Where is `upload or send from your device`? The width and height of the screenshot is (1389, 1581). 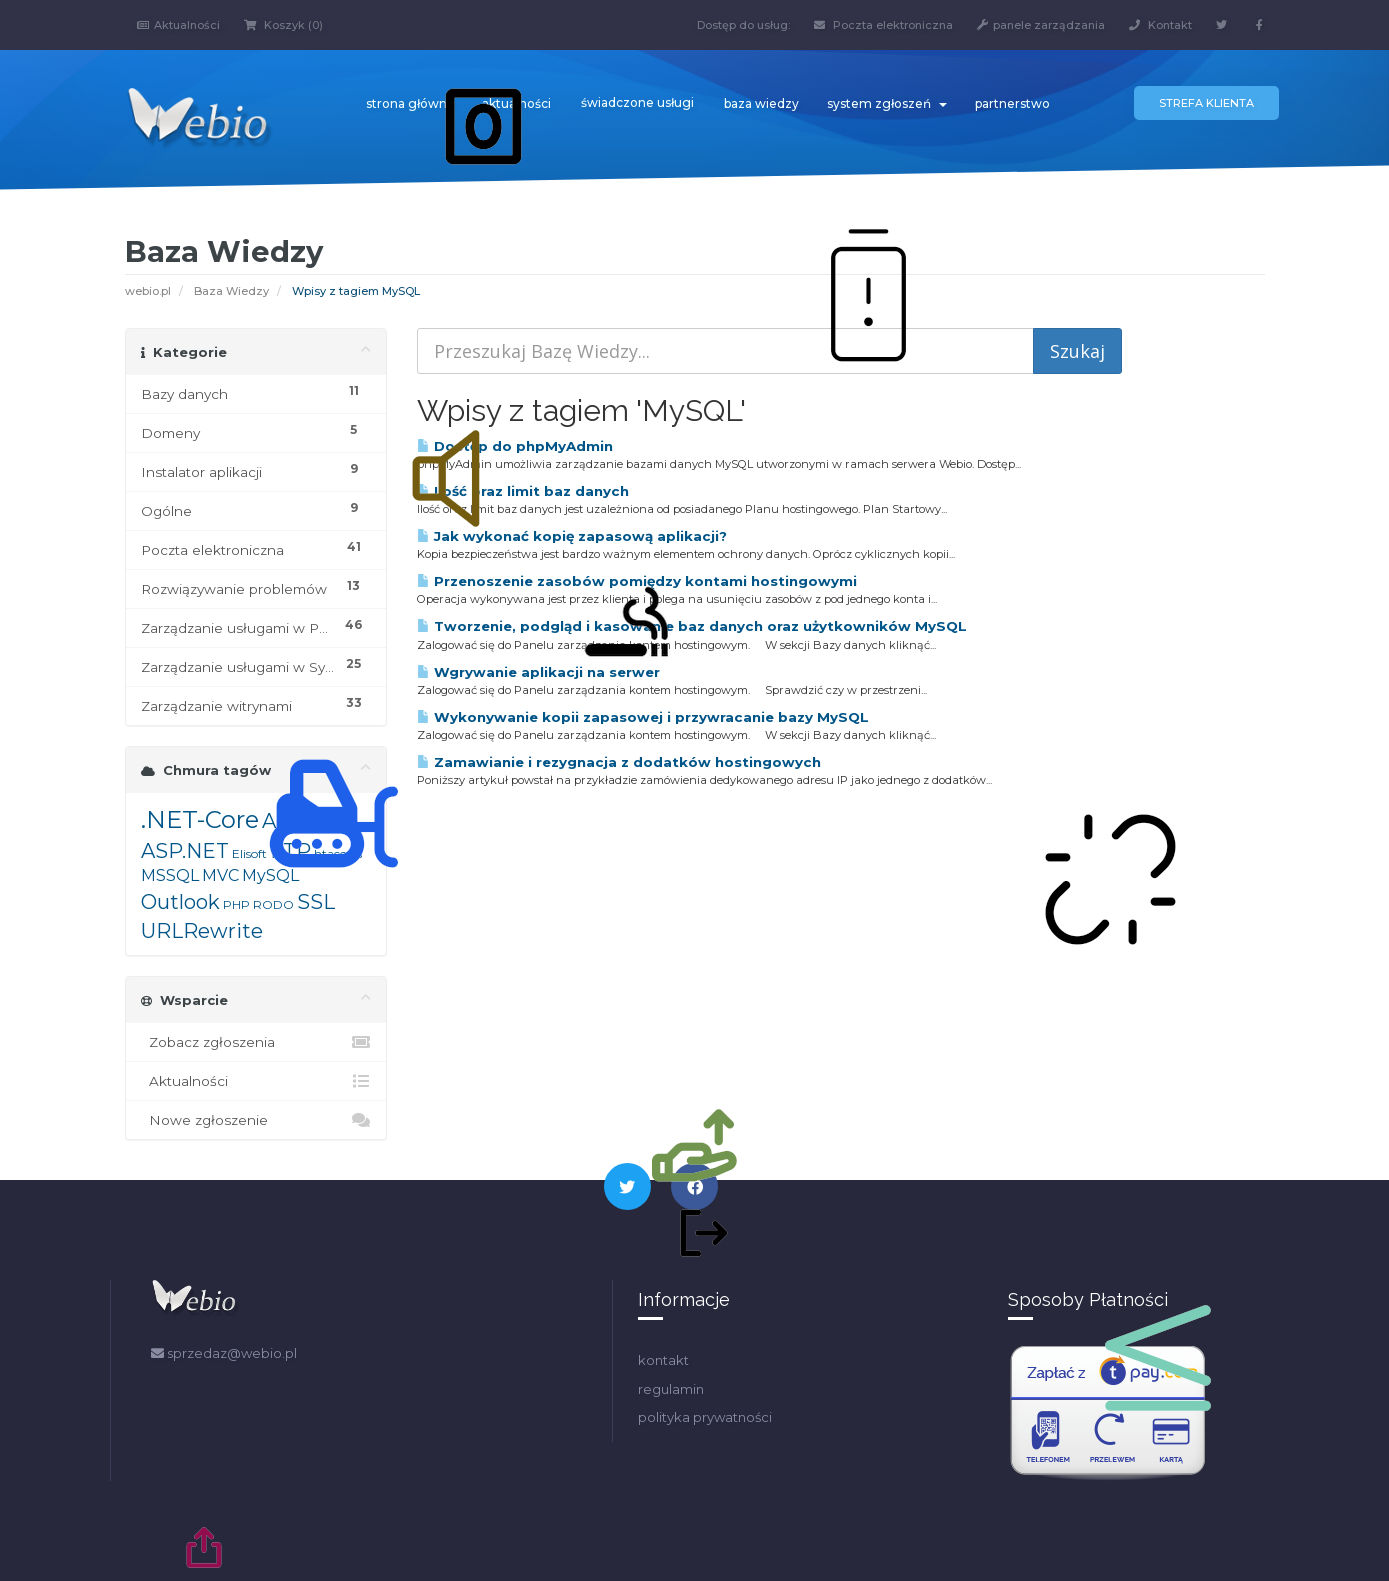 upload or send from your device is located at coordinates (696, 1149).